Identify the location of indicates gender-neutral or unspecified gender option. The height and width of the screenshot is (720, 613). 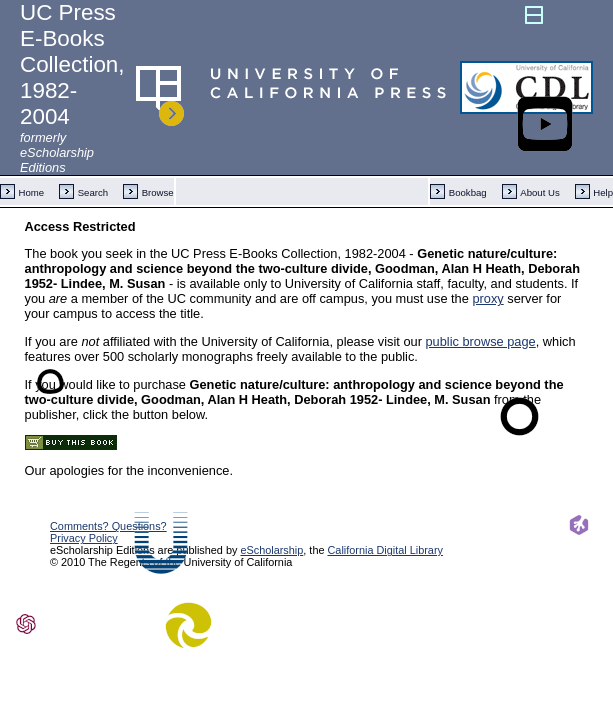
(519, 416).